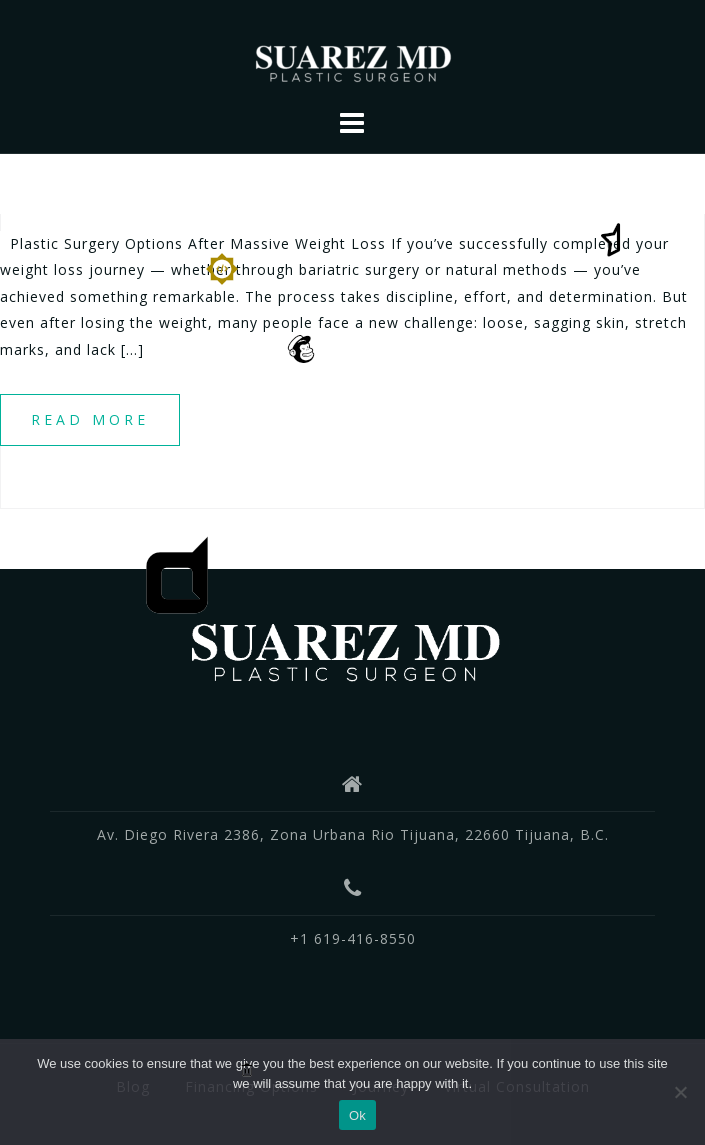  I want to click on delete selected item, so click(247, 1070).